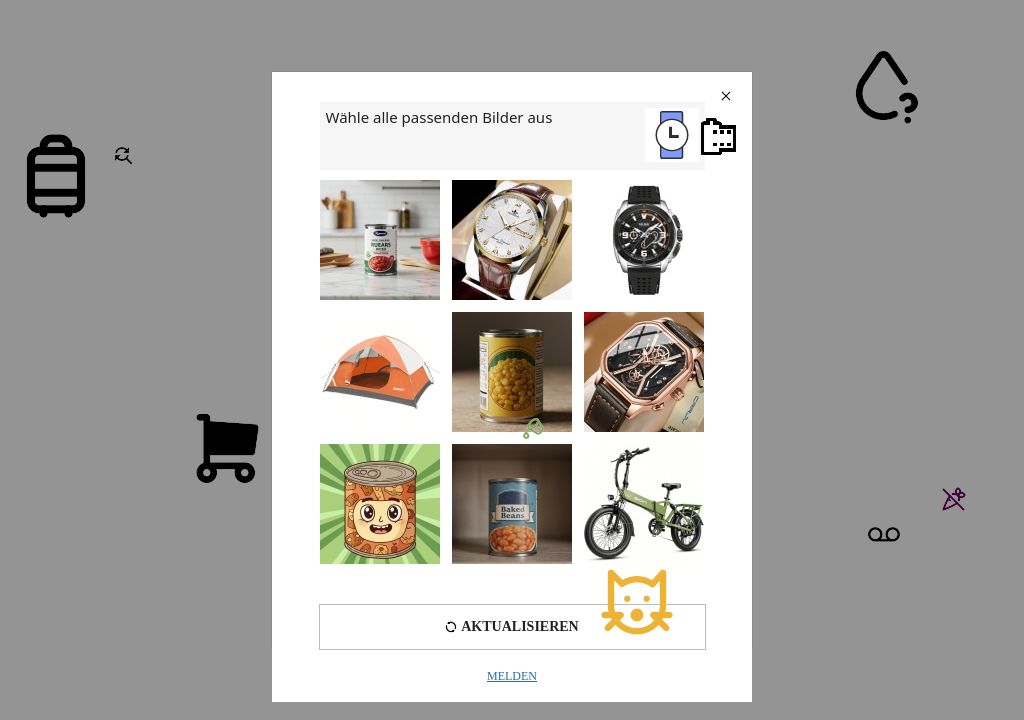  Describe the element at coordinates (56, 176) in the screenshot. I see `access travel or trip information` at that location.